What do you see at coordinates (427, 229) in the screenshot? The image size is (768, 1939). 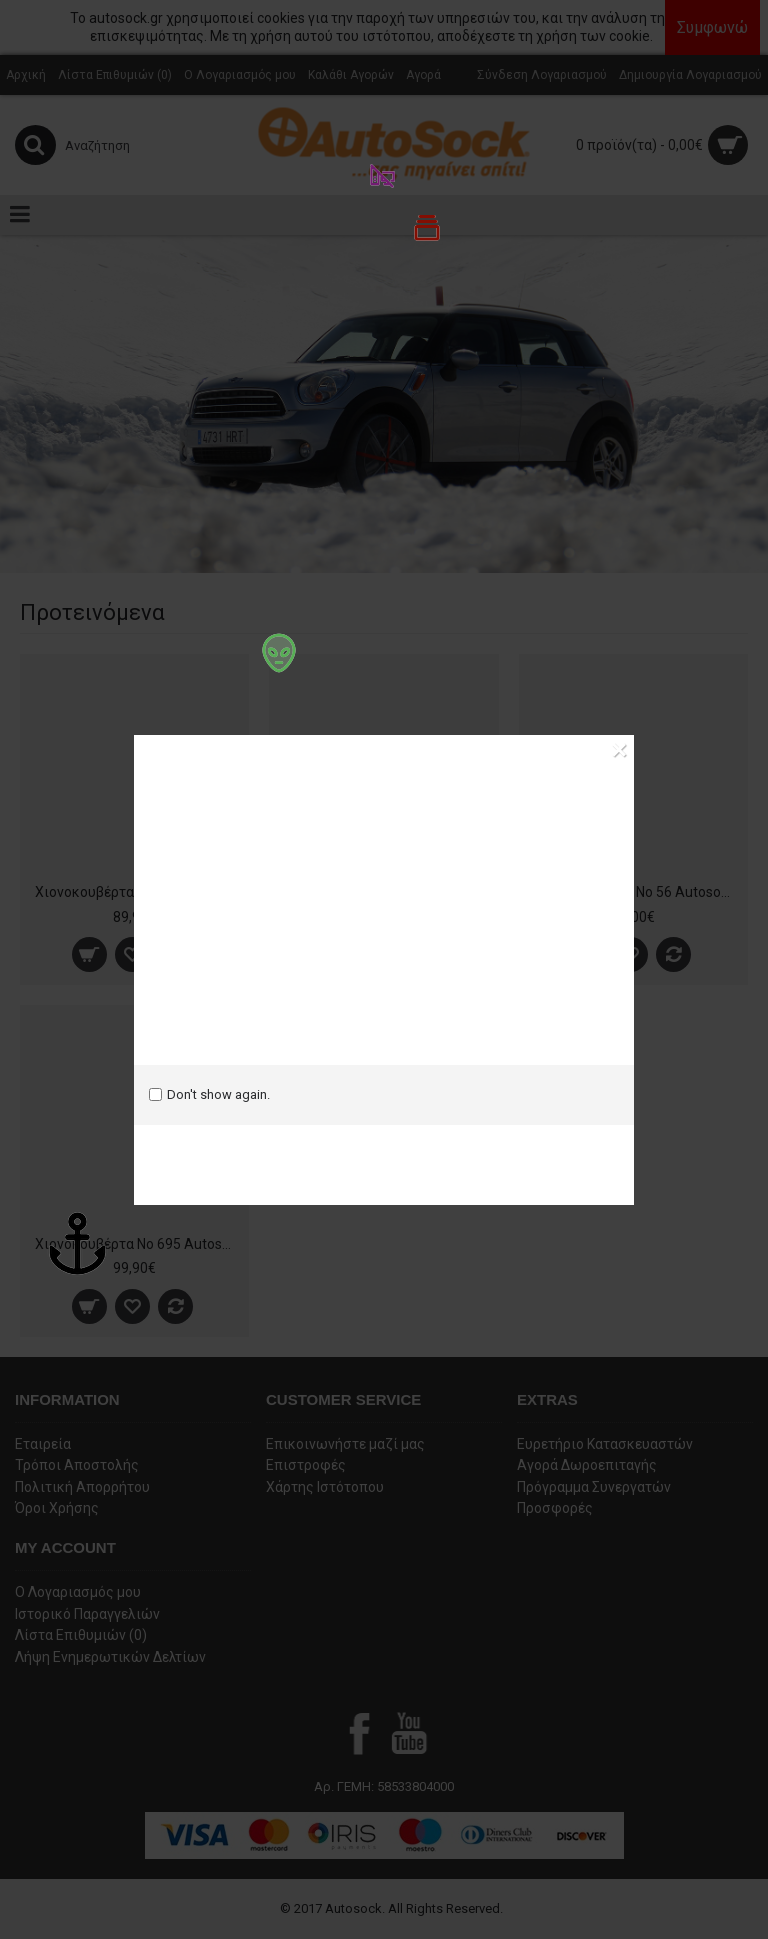 I see `view stacked cards or layers` at bounding box center [427, 229].